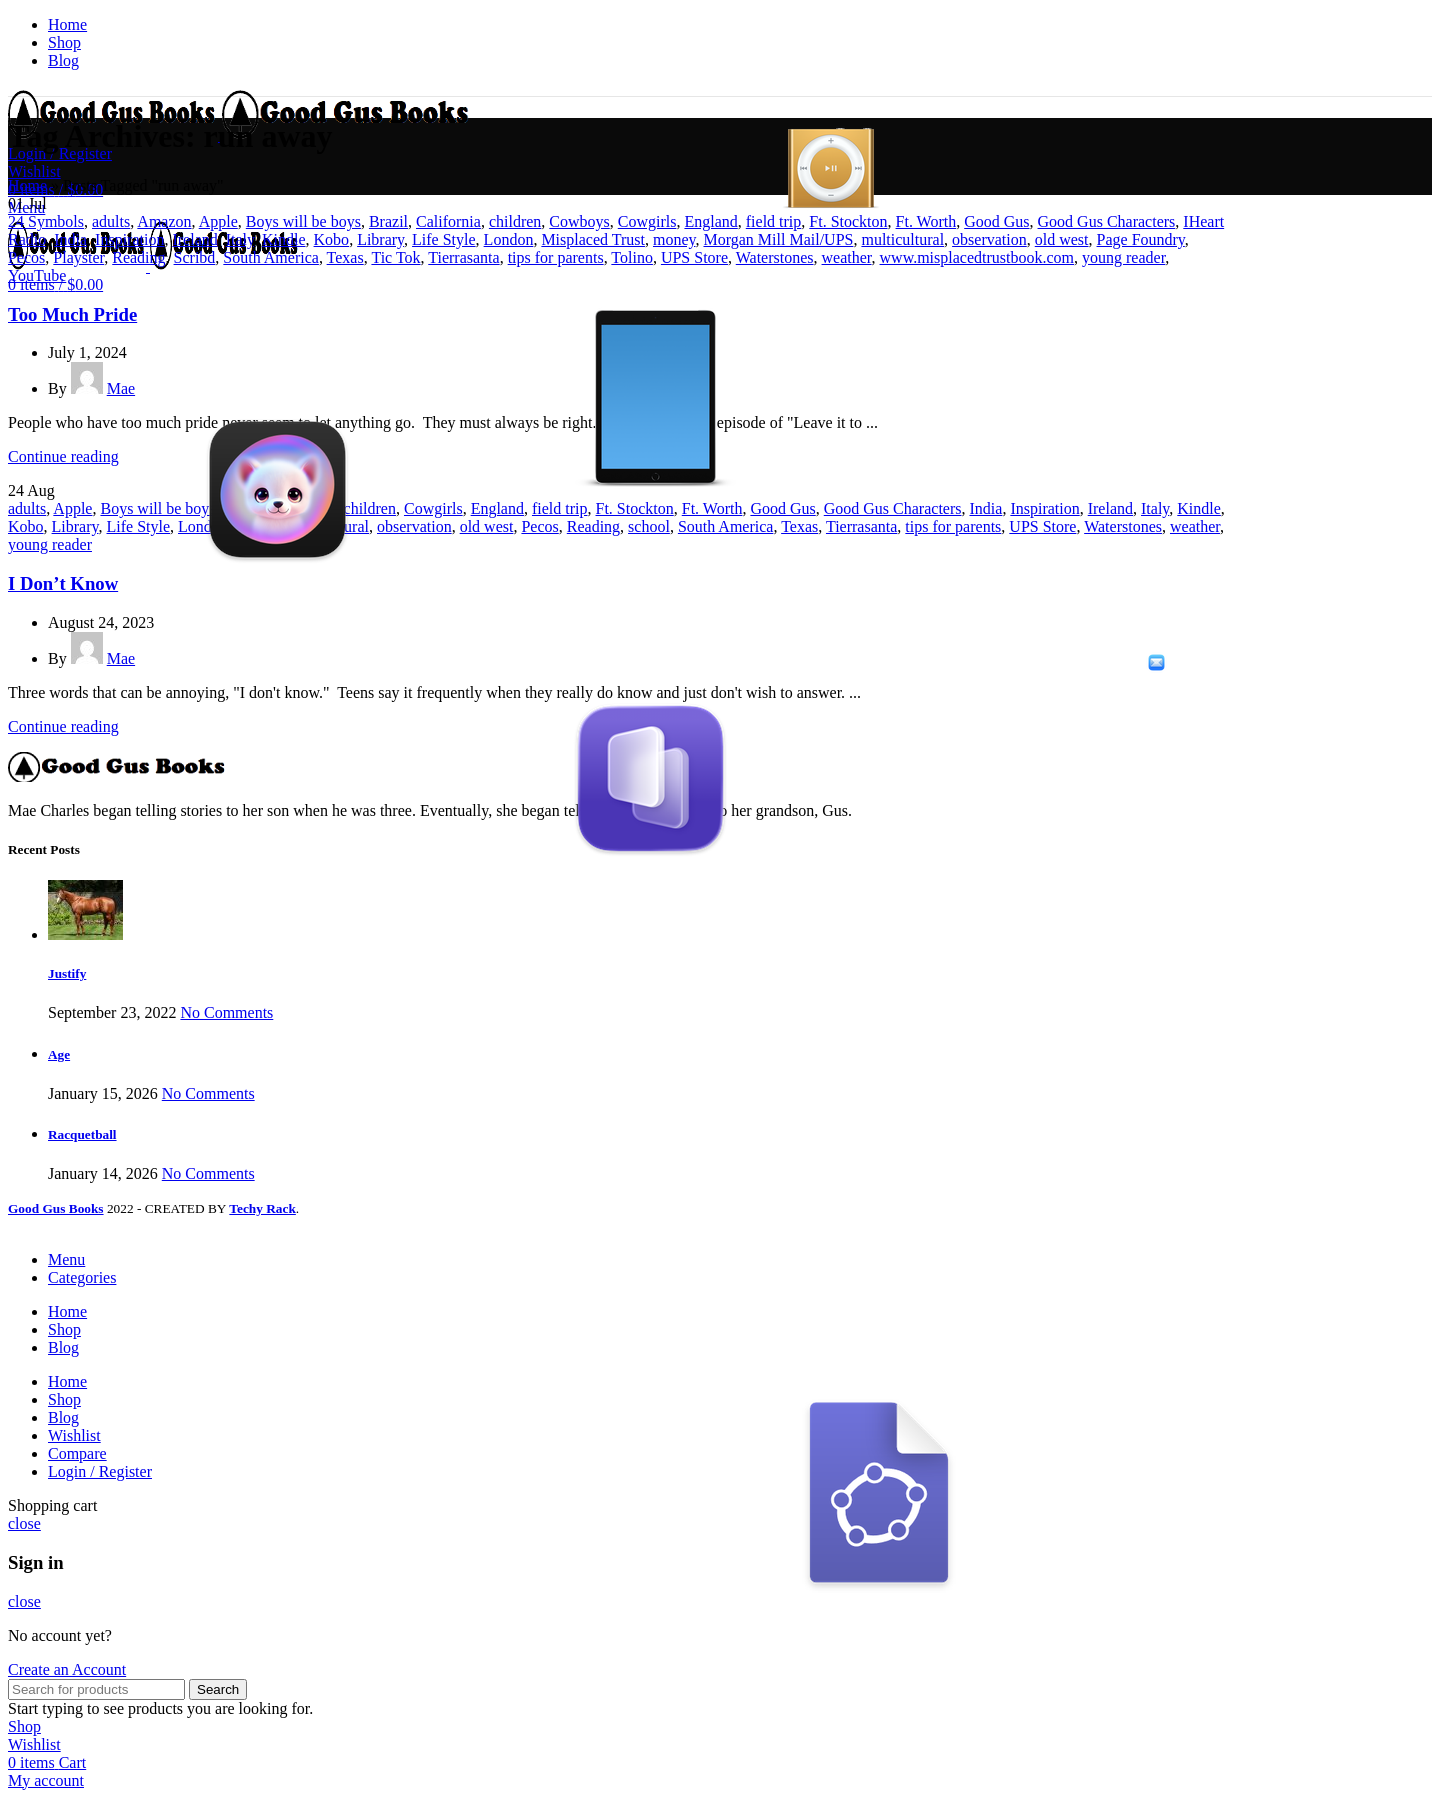 Image resolution: width=1440 pixels, height=1798 pixels. What do you see at coordinates (1156, 662) in the screenshot?
I see `open the Mail app` at bounding box center [1156, 662].